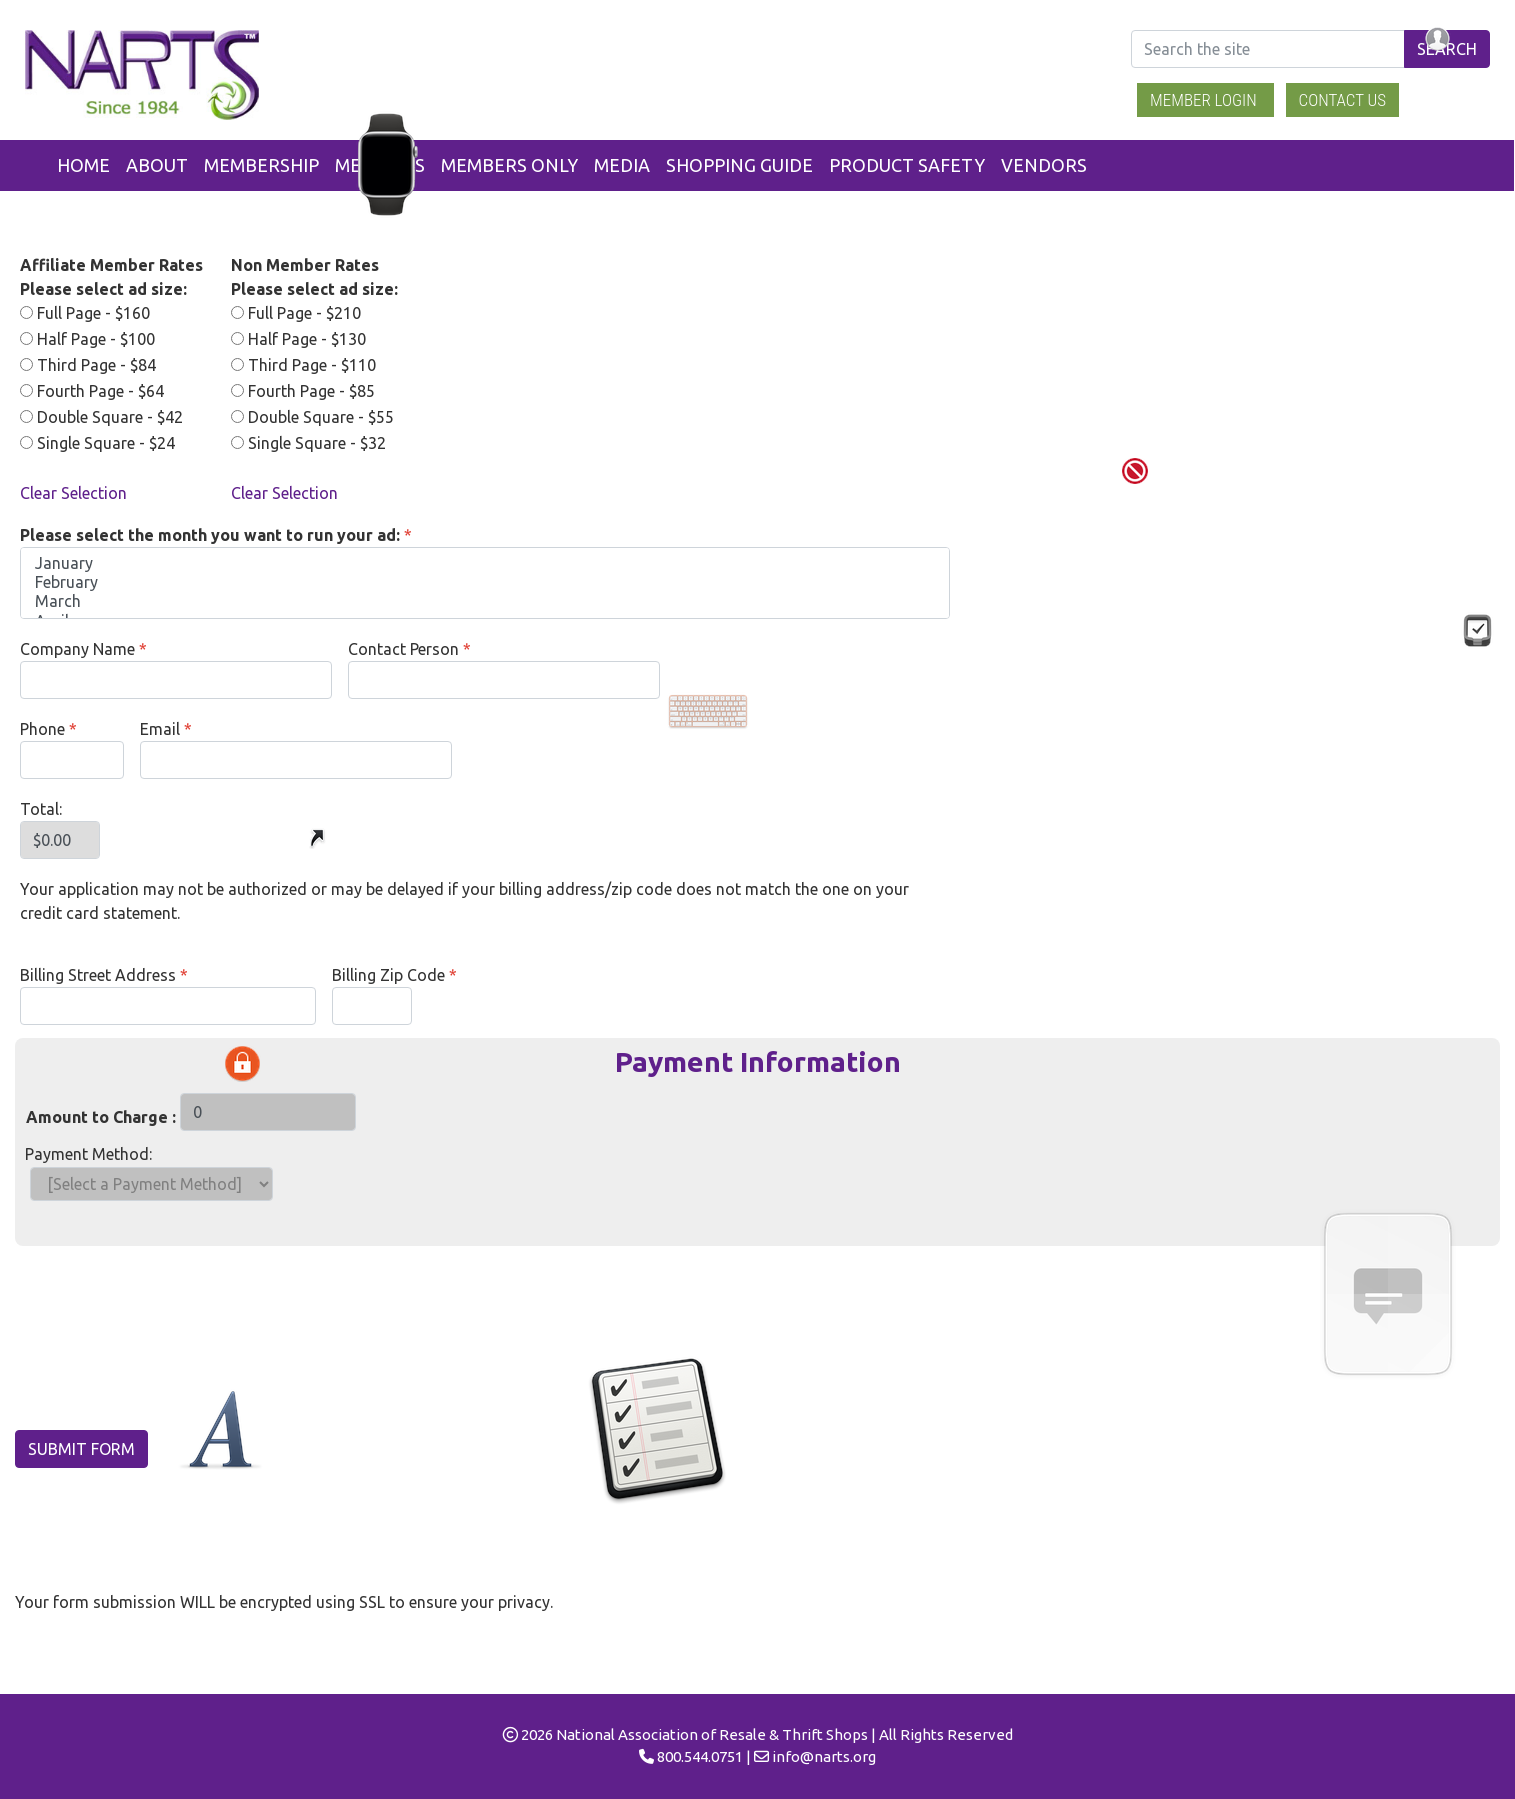 The width and height of the screenshot is (1515, 1799). I want to click on brightness settings are locked, so click(242, 1063).